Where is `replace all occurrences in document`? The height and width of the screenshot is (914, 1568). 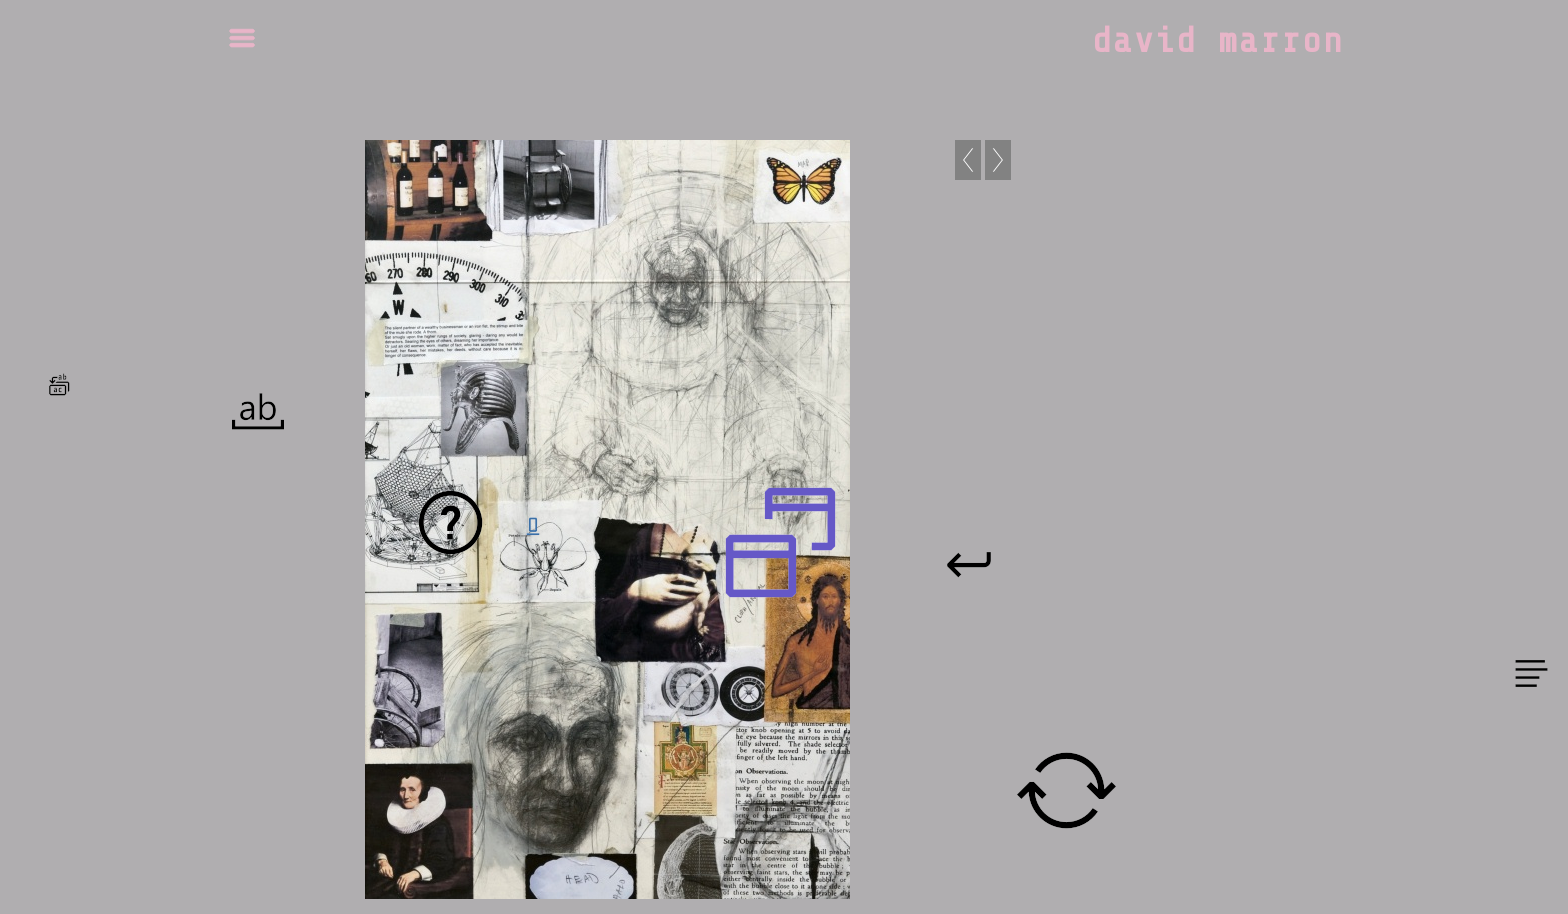 replace all occurrences in document is located at coordinates (58, 384).